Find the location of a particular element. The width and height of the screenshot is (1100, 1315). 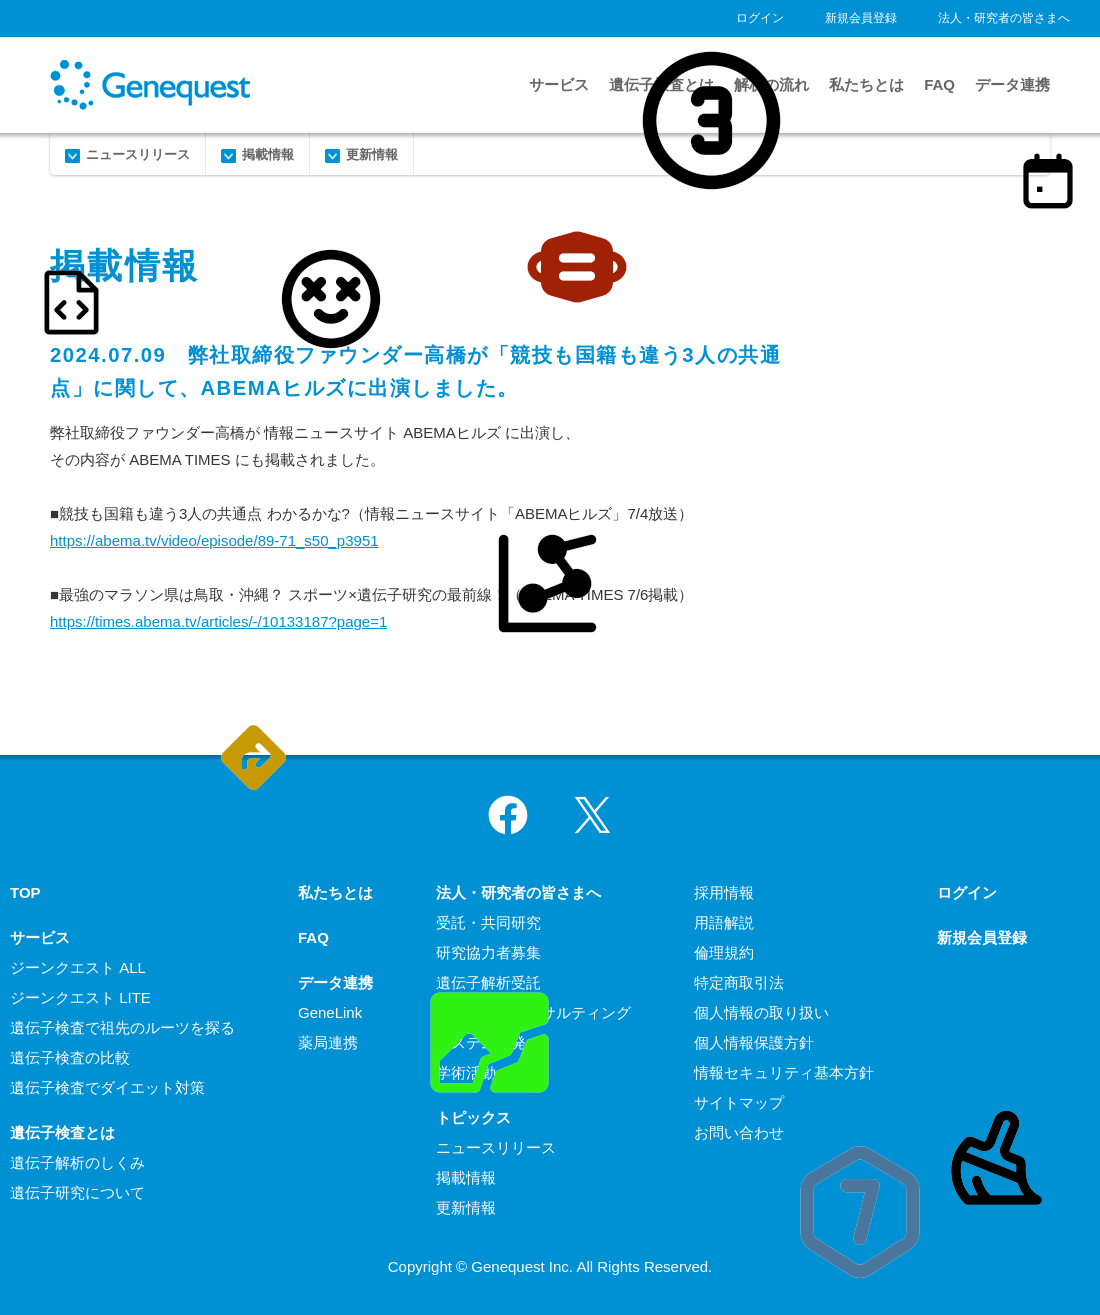

view source code file is located at coordinates (71, 302).